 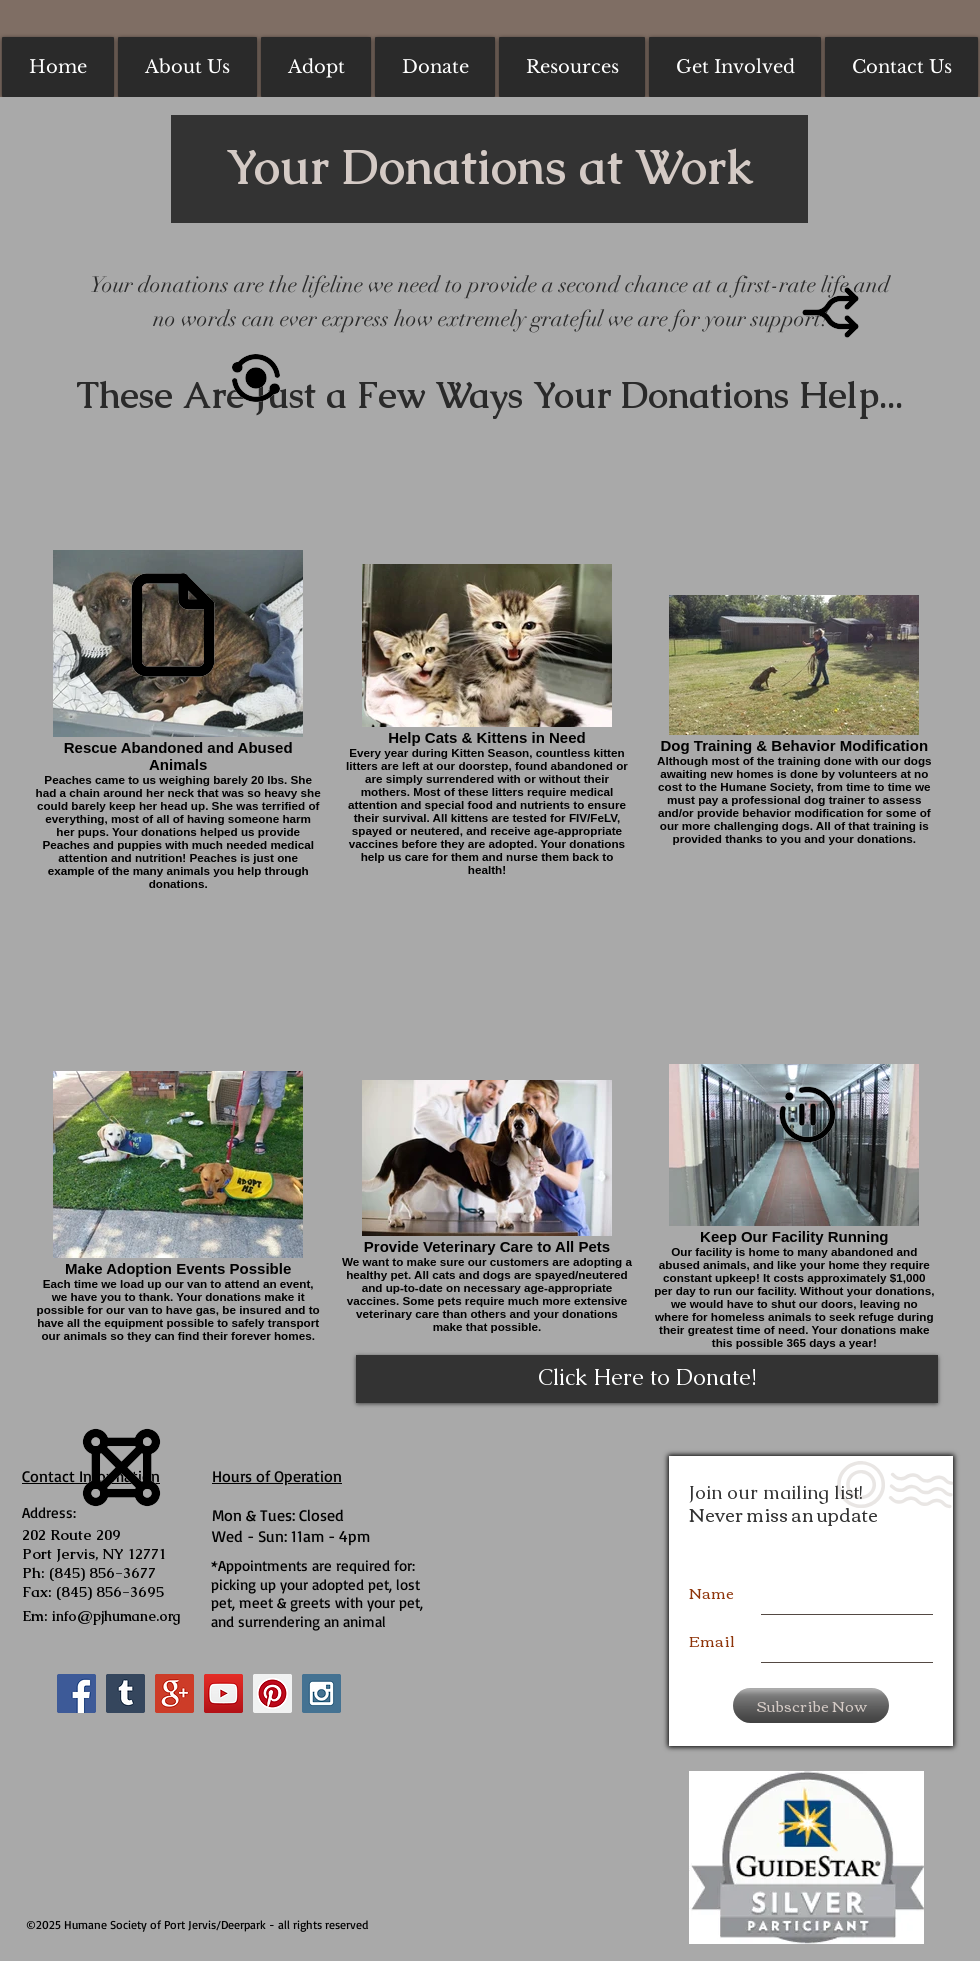 What do you see at coordinates (173, 625) in the screenshot?
I see `view or open a file` at bounding box center [173, 625].